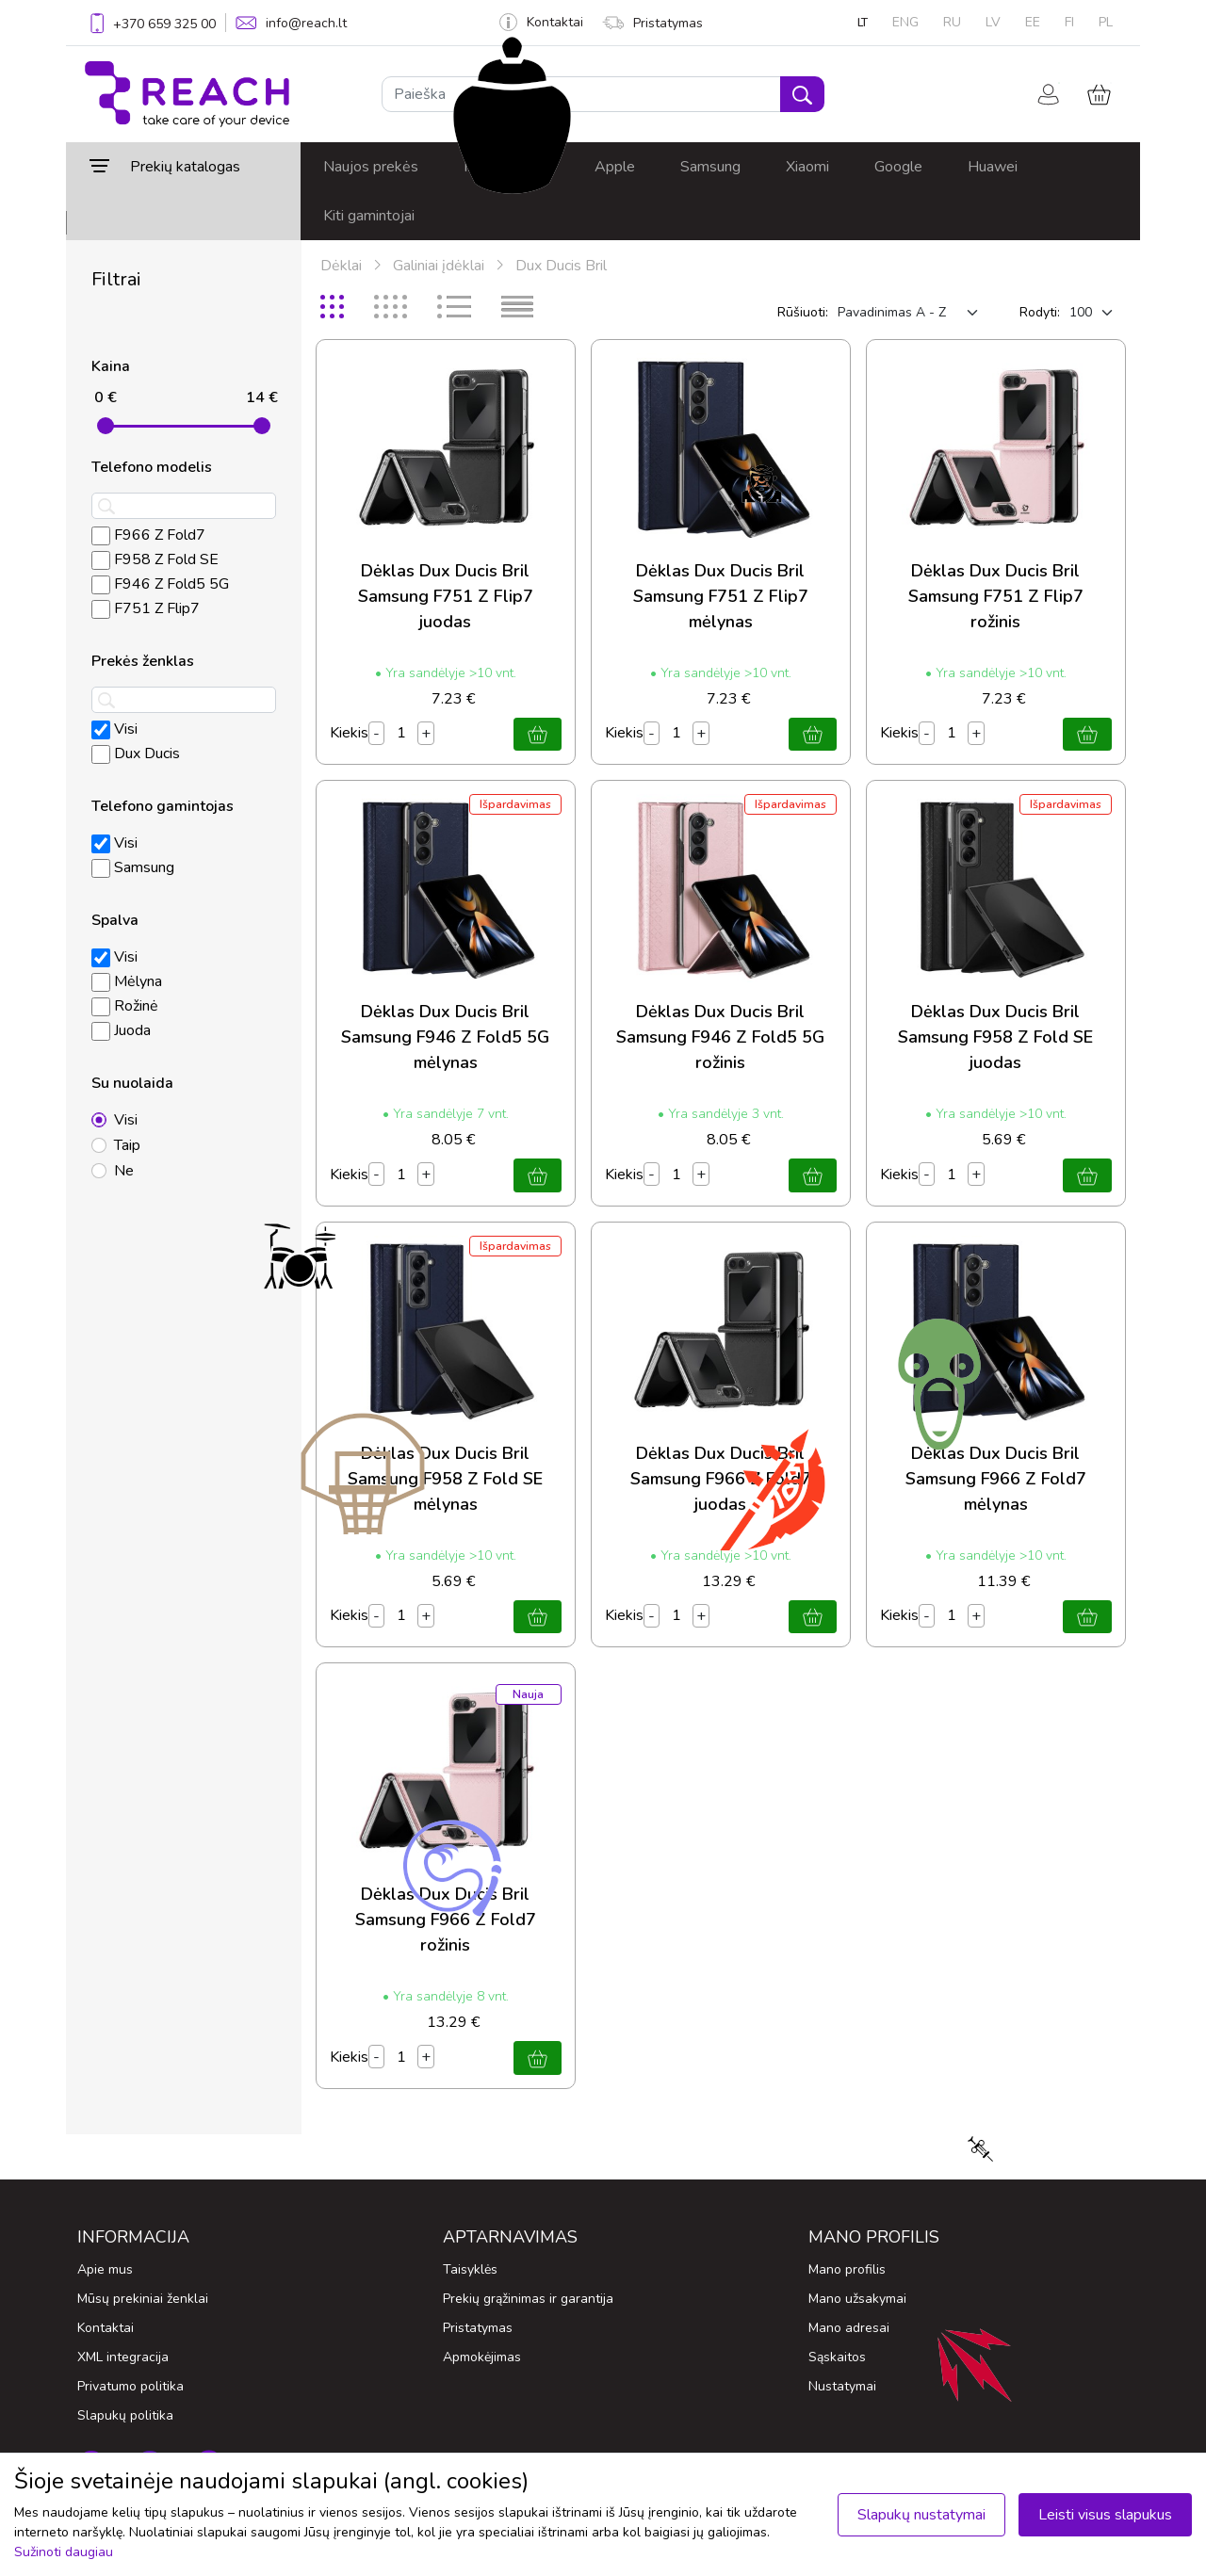 The width and height of the screenshot is (1206, 2576). What do you see at coordinates (980, 2148) in the screenshot?
I see `access medical or health settings` at bounding box center [980, 2148].